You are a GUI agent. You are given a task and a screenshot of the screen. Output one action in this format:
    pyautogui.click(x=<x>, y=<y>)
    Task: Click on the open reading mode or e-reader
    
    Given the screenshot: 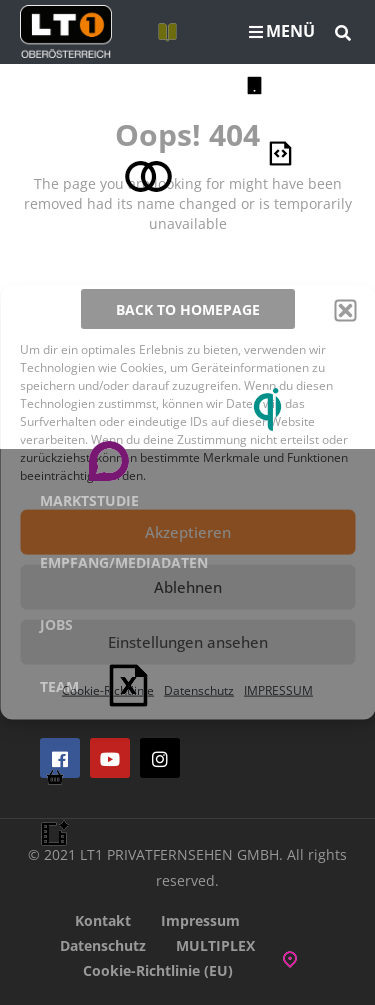 What is the action you would take?
    pyautogui.click(x=167, y=31)
    